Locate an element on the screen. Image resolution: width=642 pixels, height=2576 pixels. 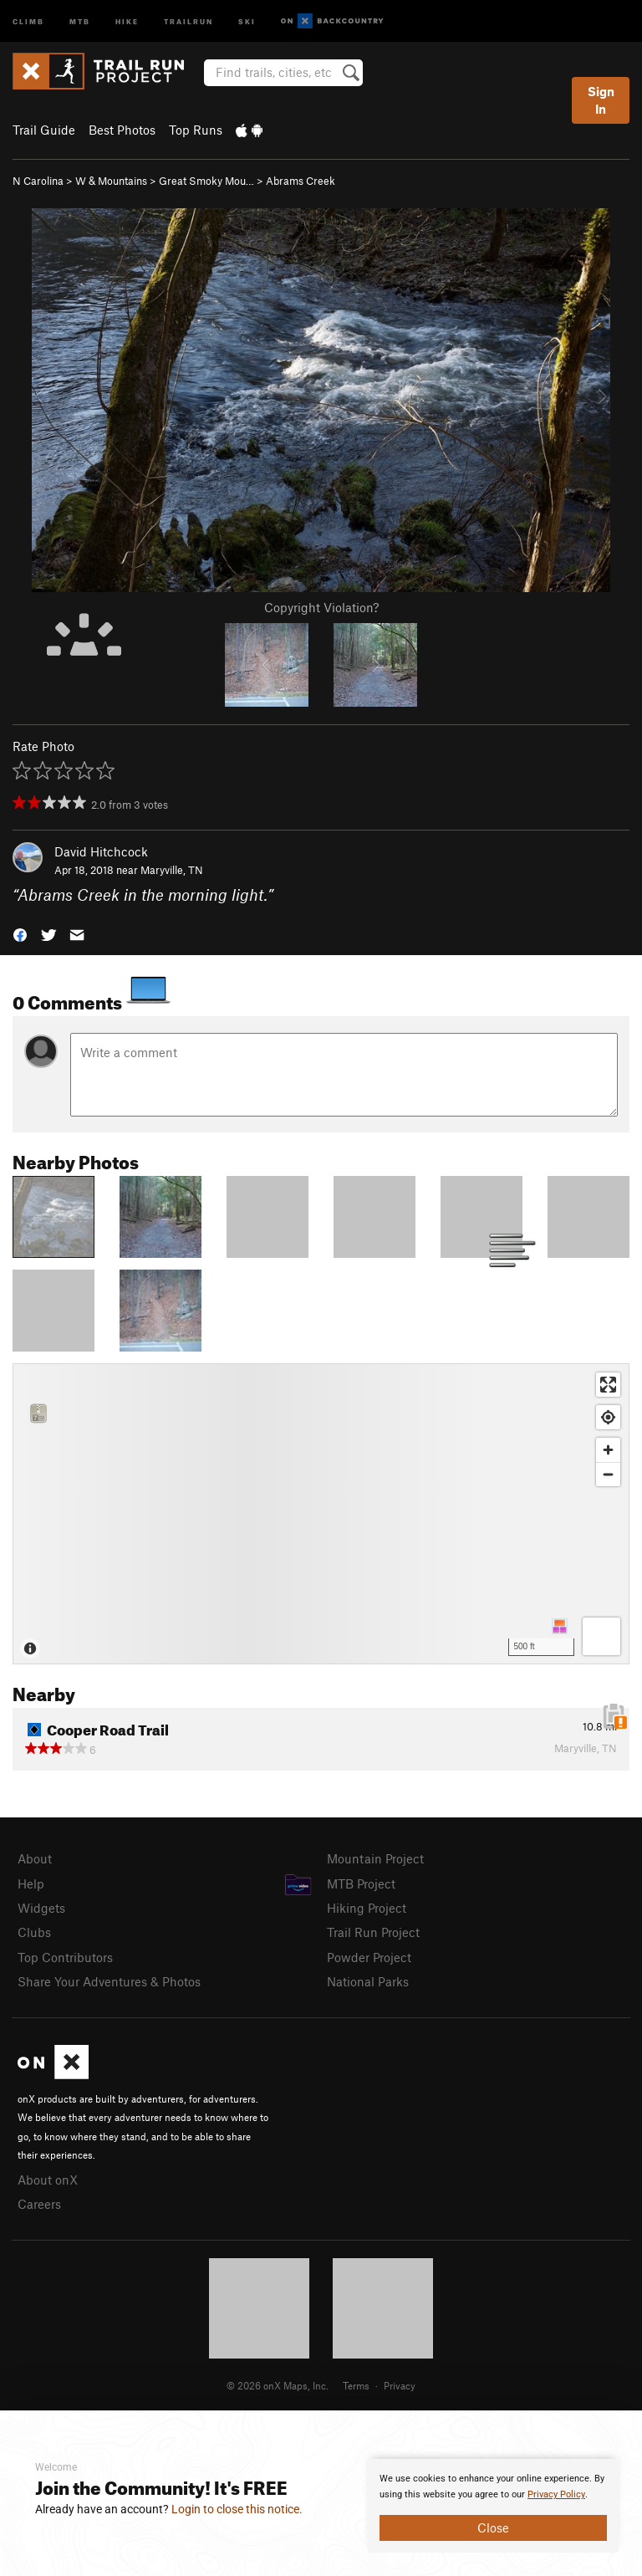
a 7z compressed archive file is located at coordinates (38, 1413).